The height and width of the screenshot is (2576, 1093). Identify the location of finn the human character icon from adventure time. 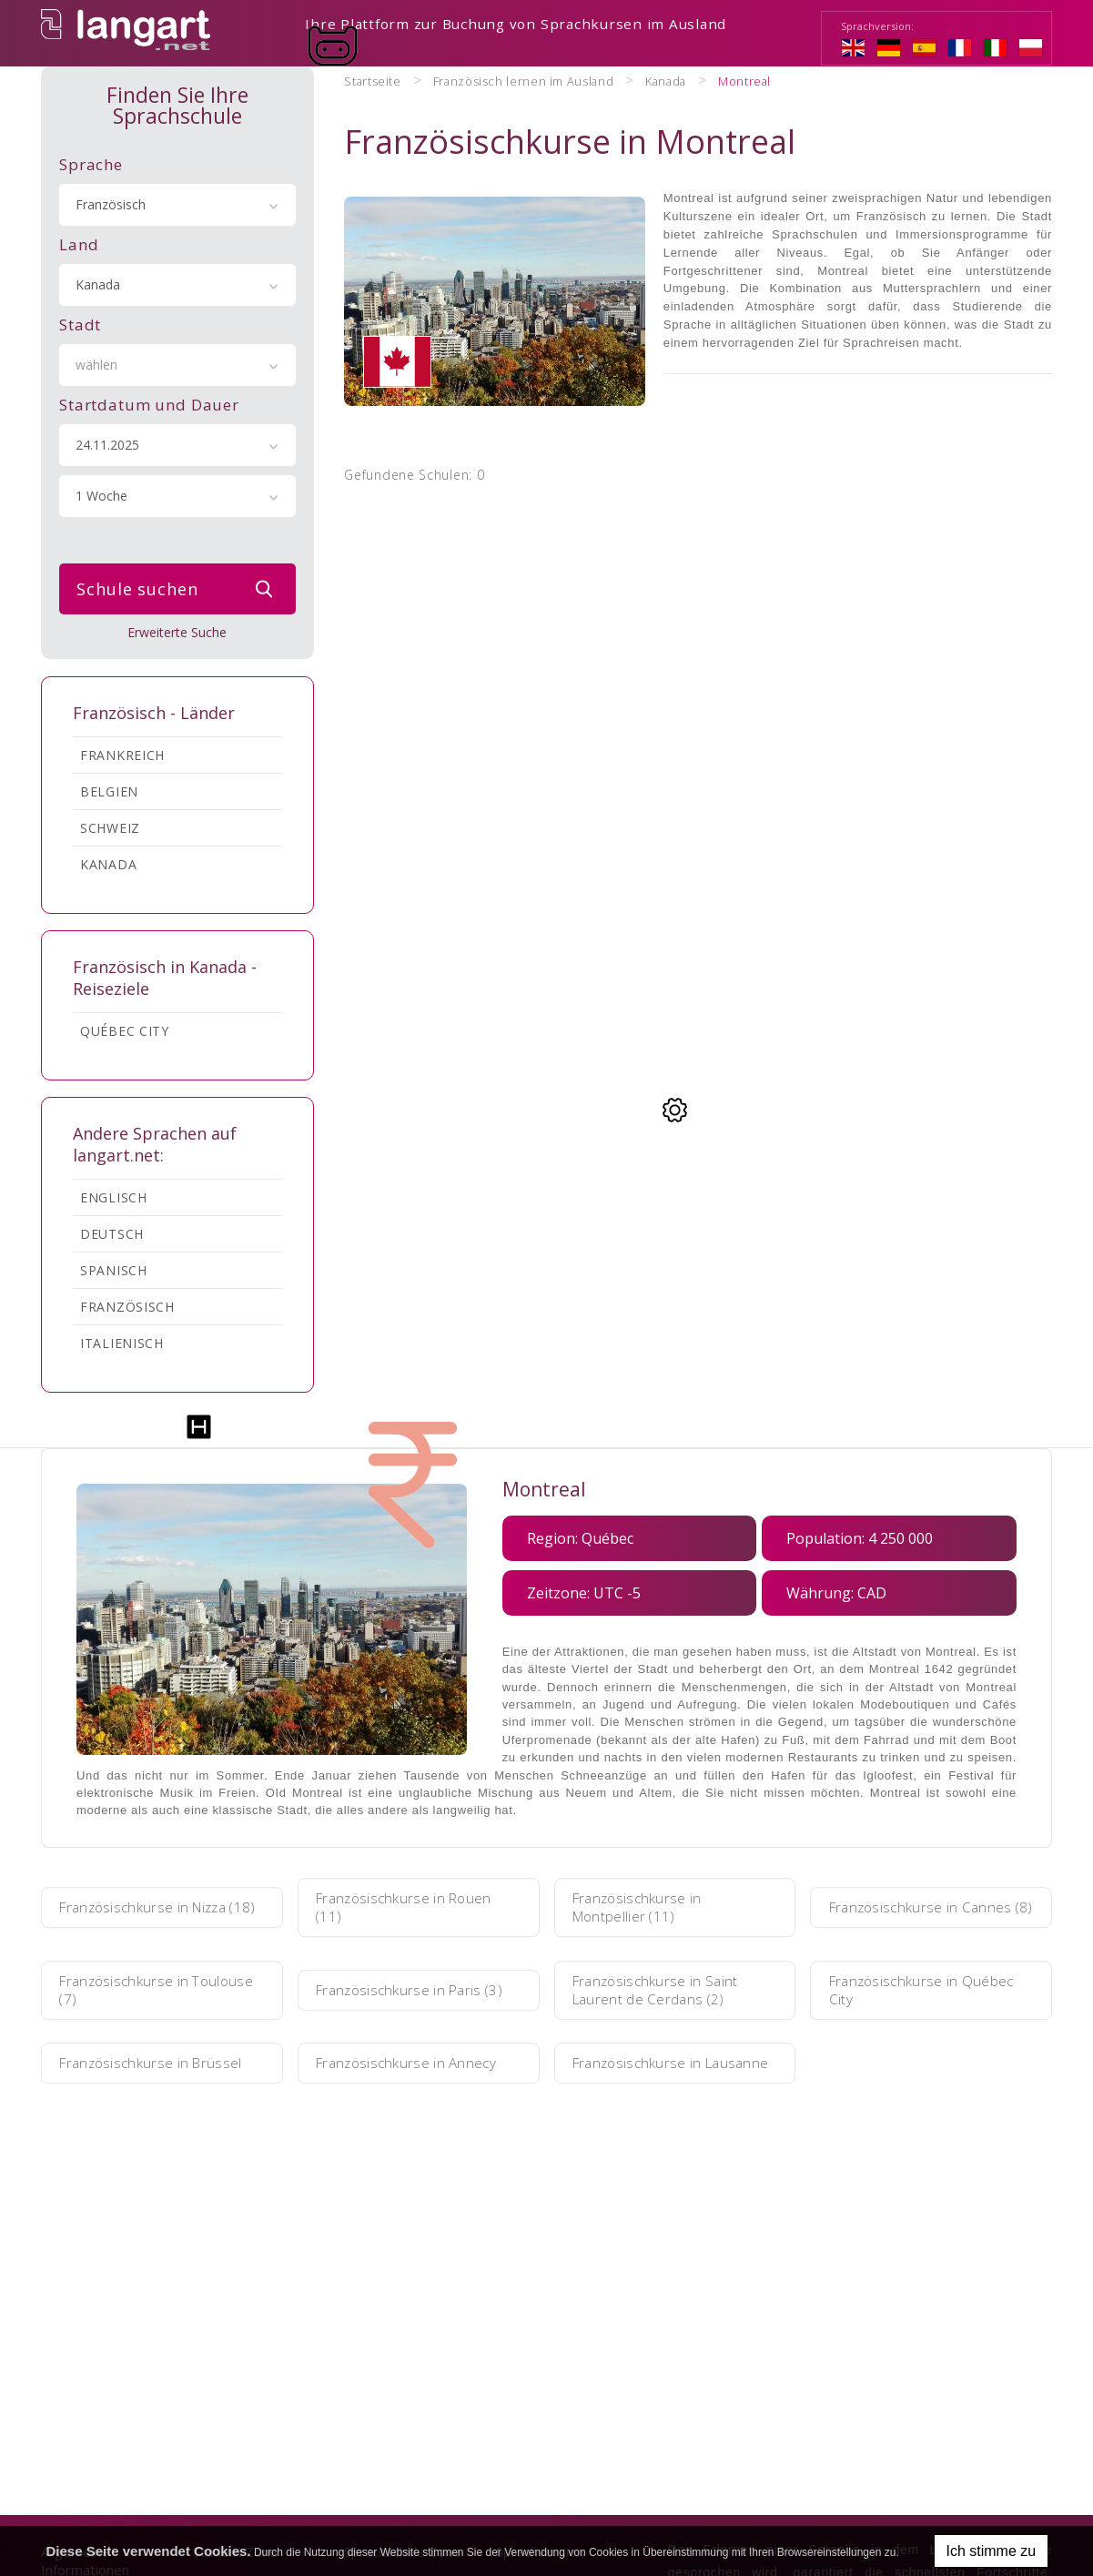
(332, 45).